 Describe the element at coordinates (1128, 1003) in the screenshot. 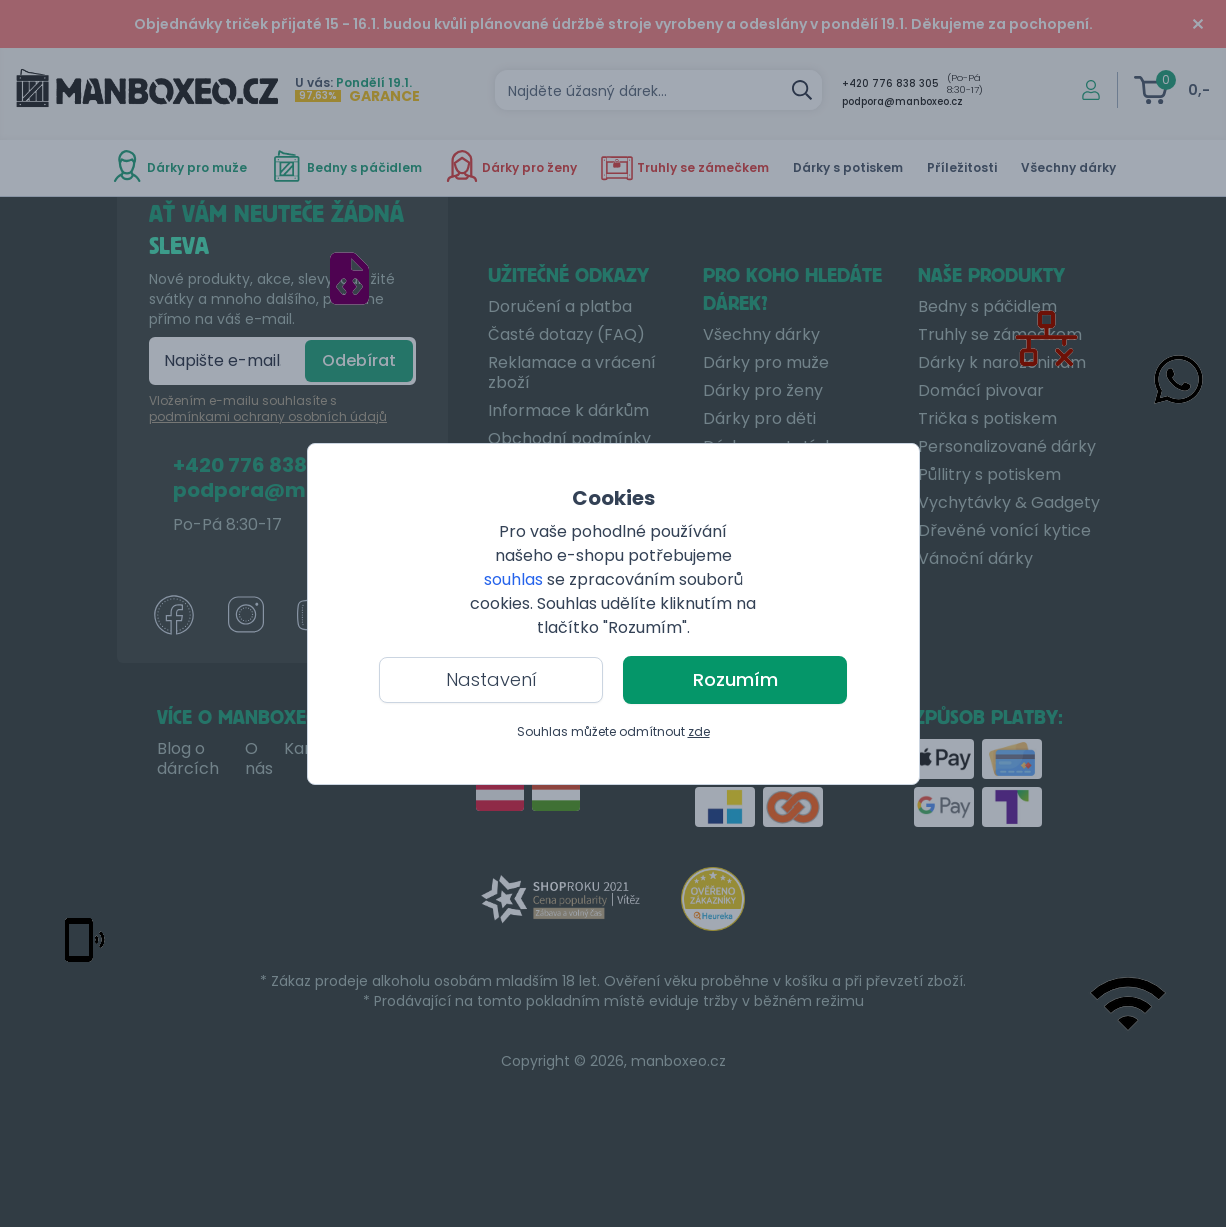

I see `indicates active wifi connection` at that location.